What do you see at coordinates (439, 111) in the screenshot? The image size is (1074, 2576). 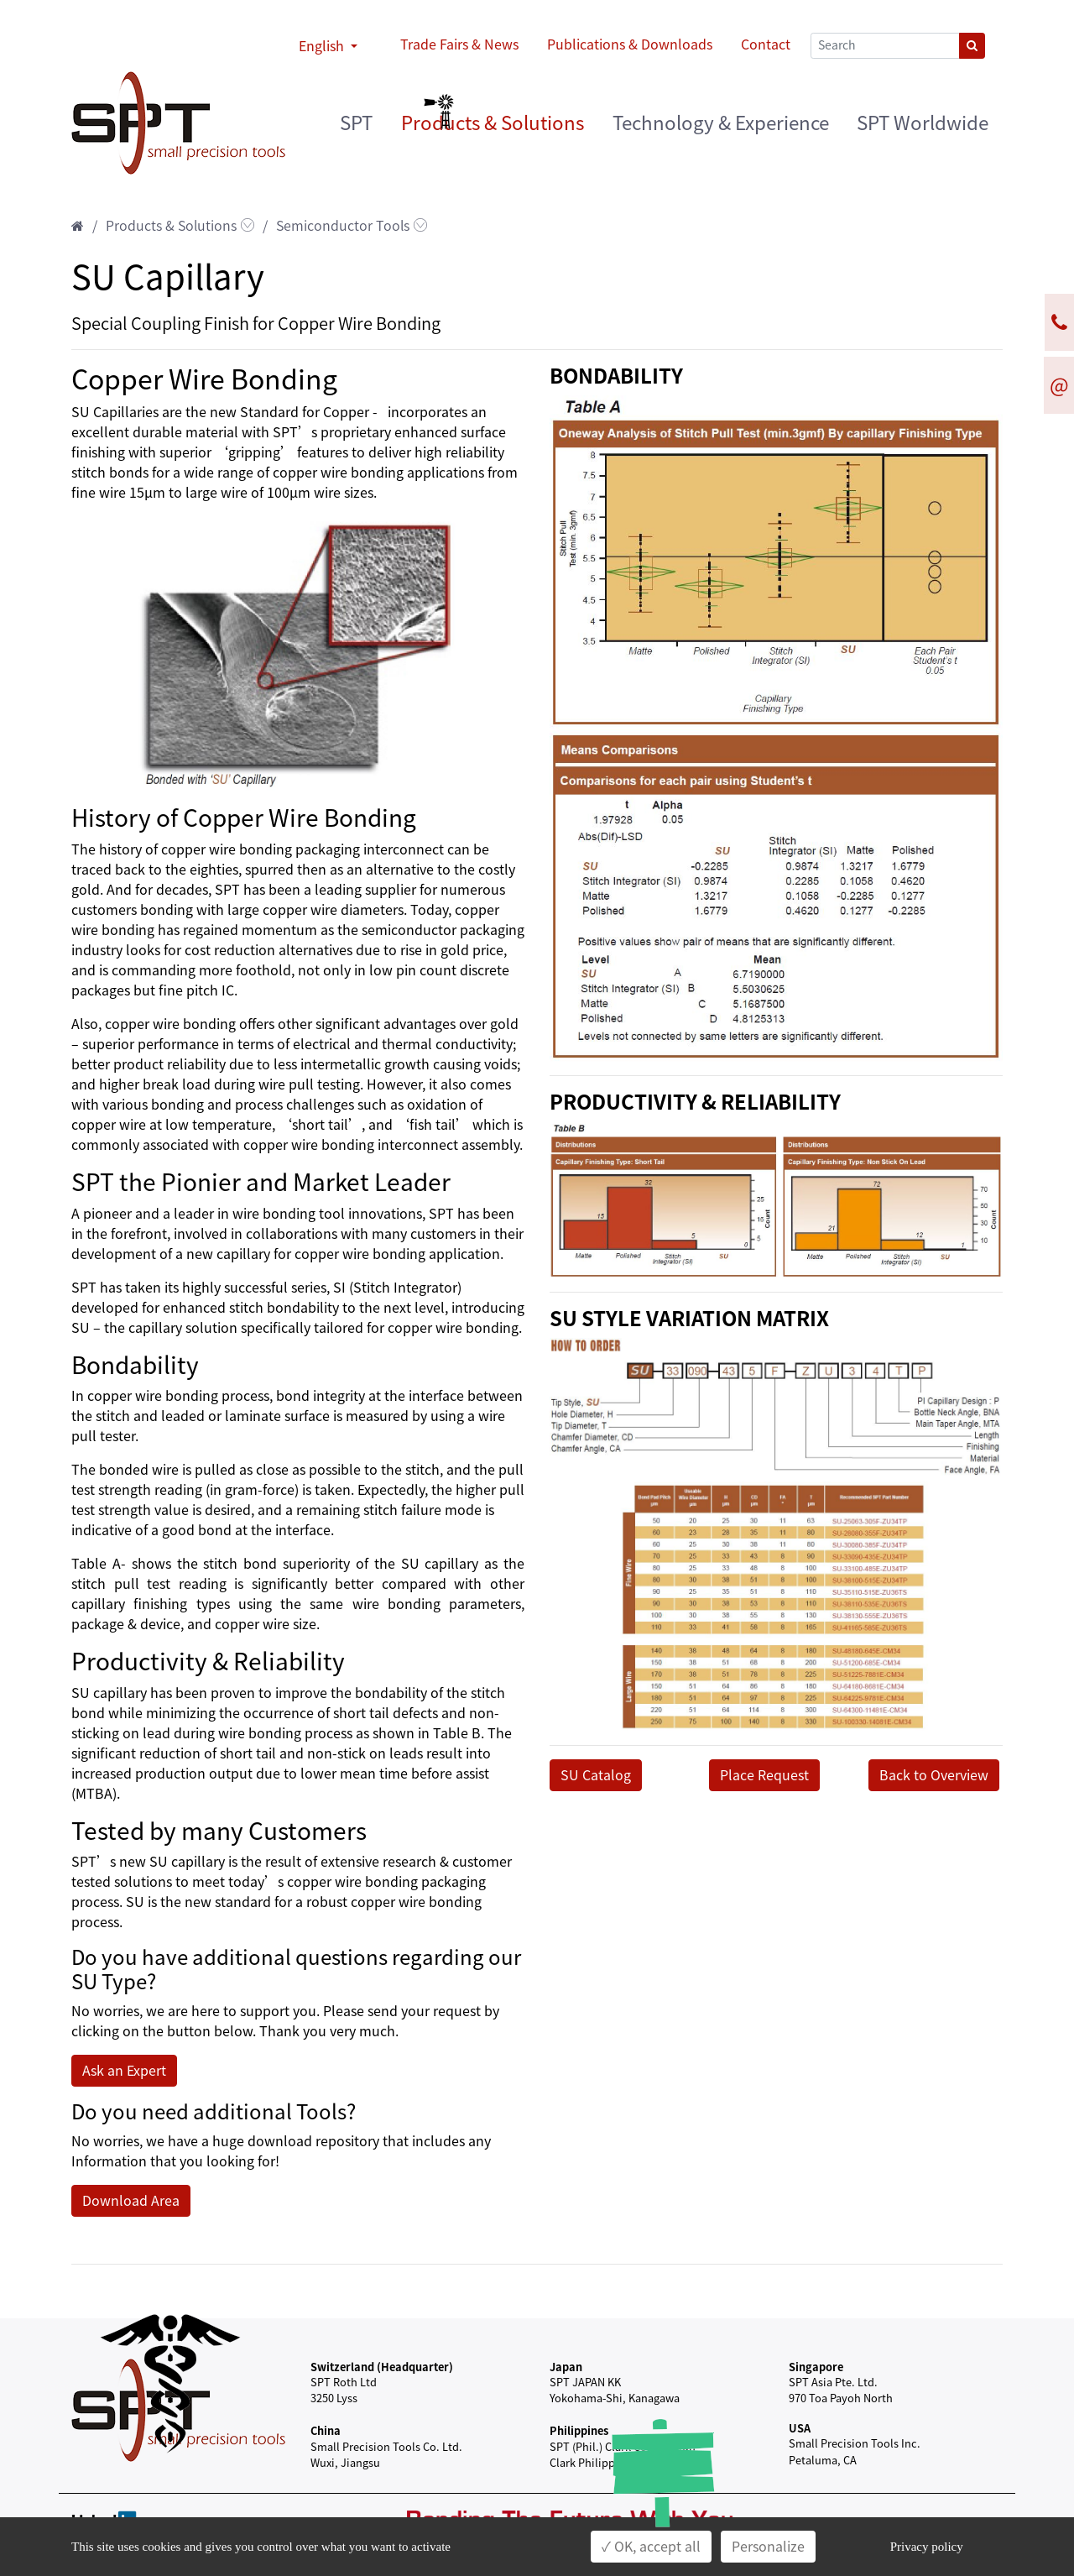 I see `windmill or wind pump structure icon` at bounding box center [439, 111].